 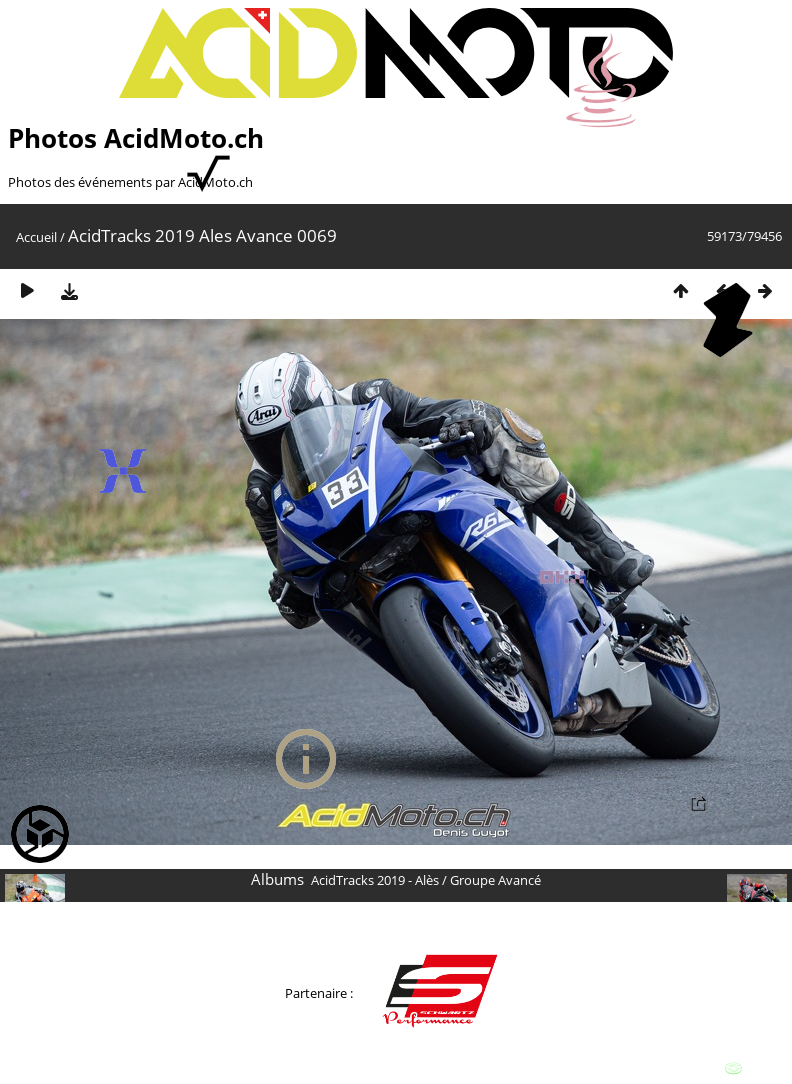 What do you see at coordinates (698, 804) in the screenshot?
I see `share content to another app or platform` at bounding box center [698, 804].